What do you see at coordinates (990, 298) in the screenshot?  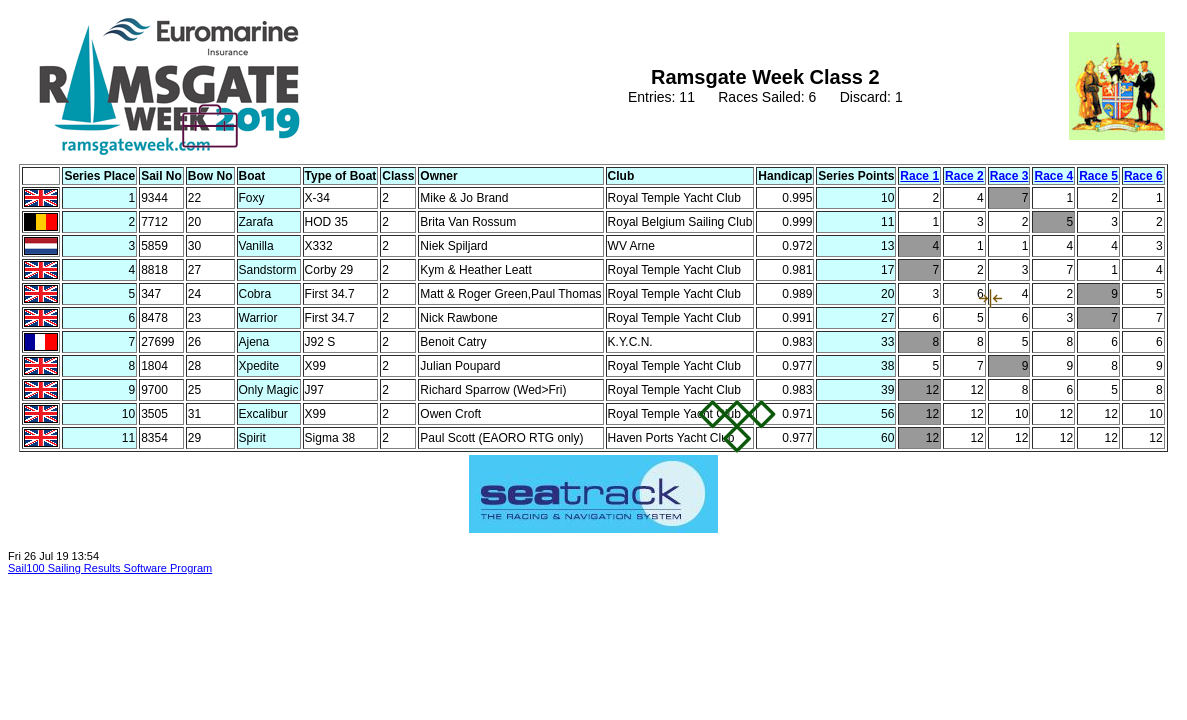 I see `collapse or minimize horizontal content` at bounding box center [990, 298].